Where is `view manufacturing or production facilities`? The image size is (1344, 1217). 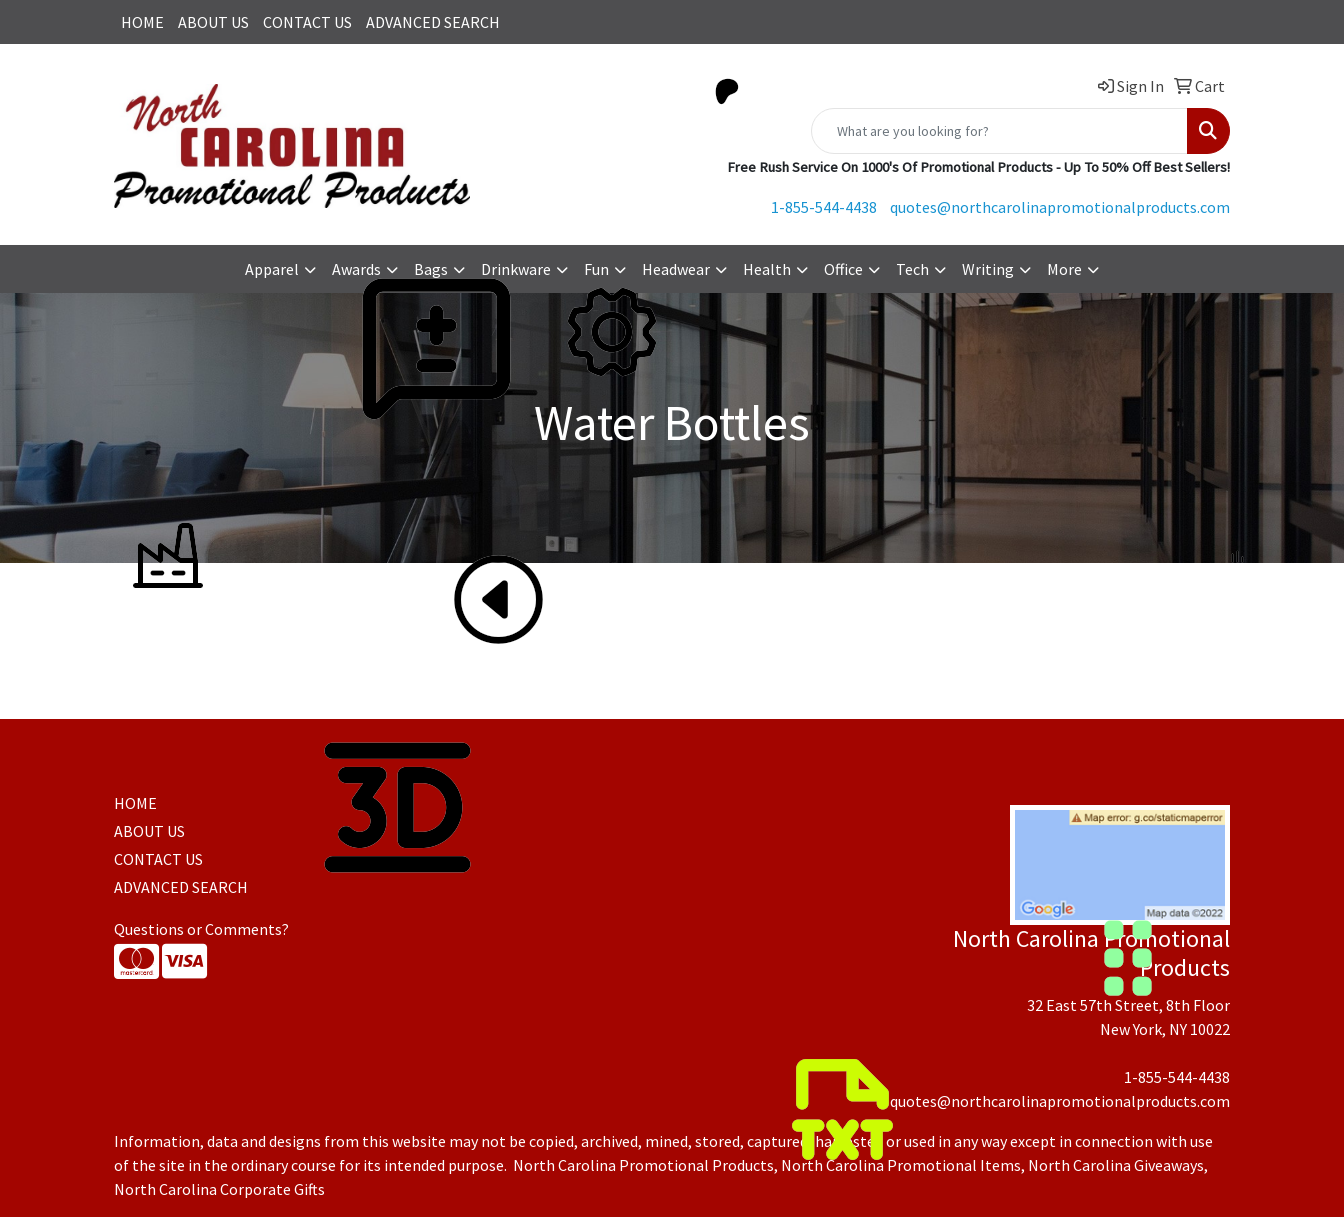
view manufacturing or production facilities is located at coordinates (168, 558).